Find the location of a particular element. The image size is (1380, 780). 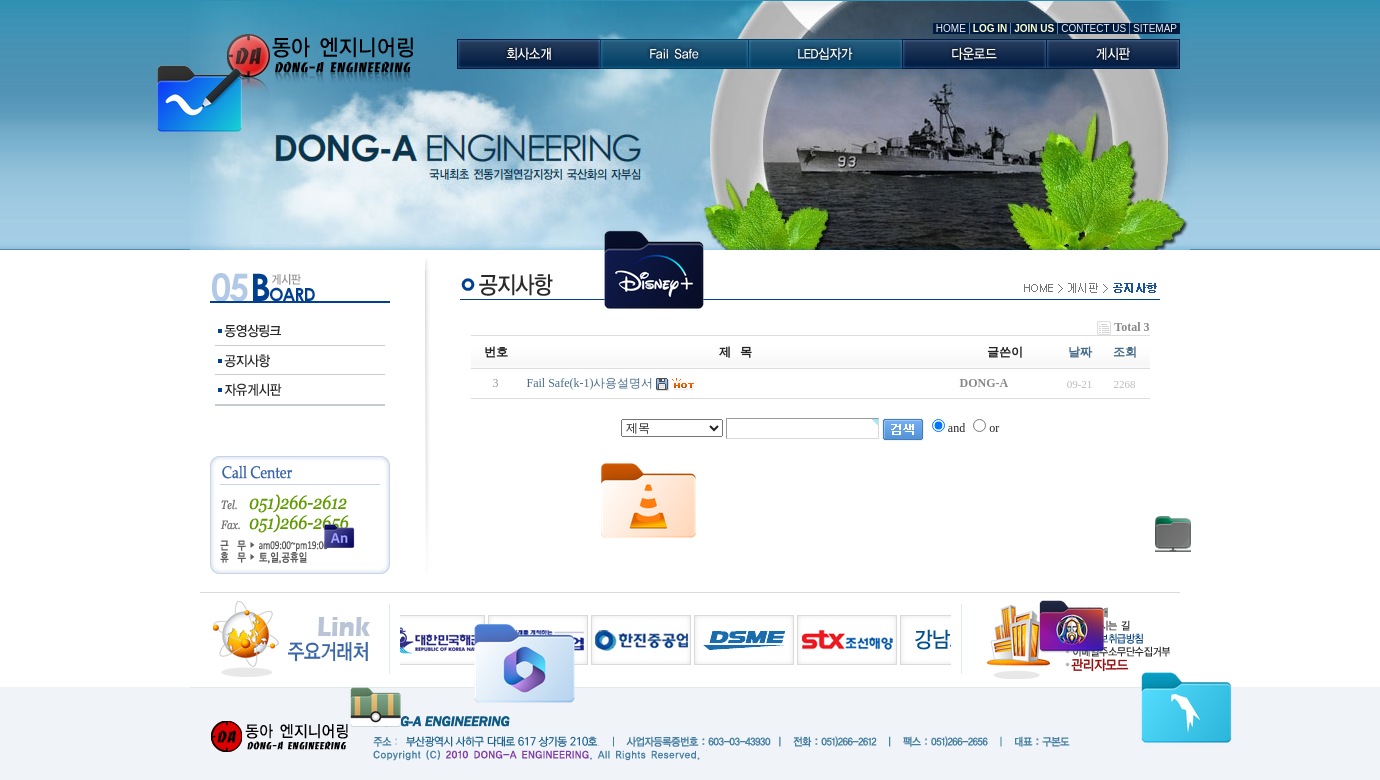

access a remote or network folder is located at coordinates (1173, 534).